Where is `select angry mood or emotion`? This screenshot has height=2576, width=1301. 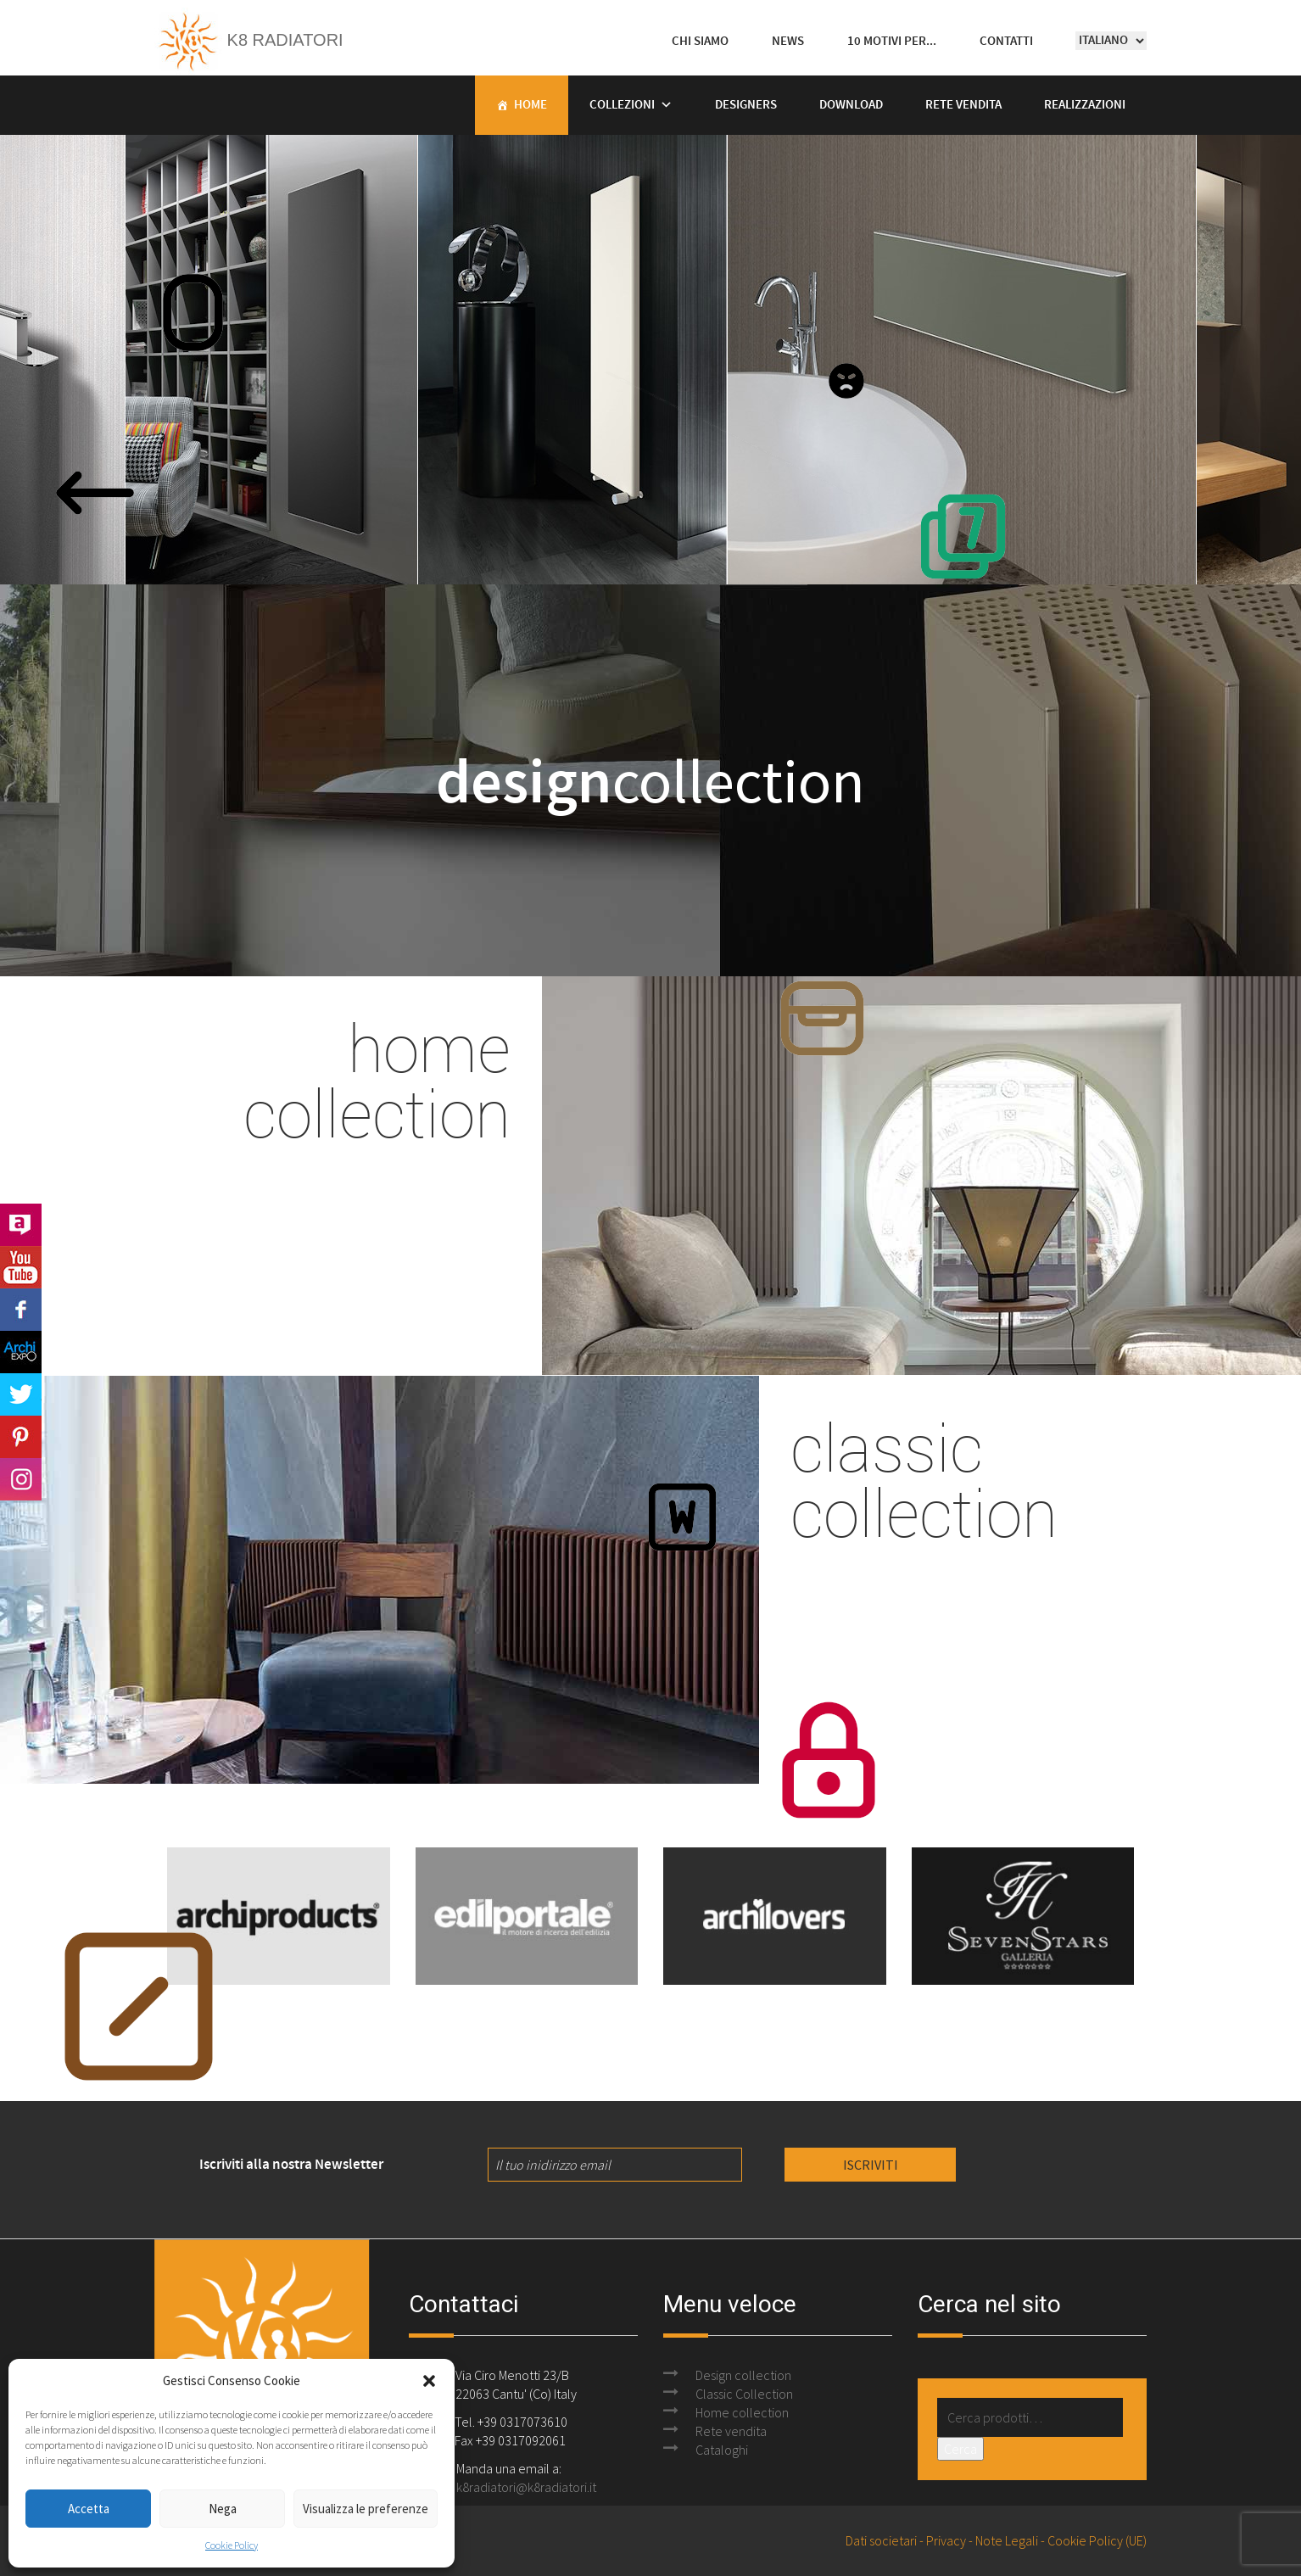 select angry mood or emotion is located at coordinates (846, 381).